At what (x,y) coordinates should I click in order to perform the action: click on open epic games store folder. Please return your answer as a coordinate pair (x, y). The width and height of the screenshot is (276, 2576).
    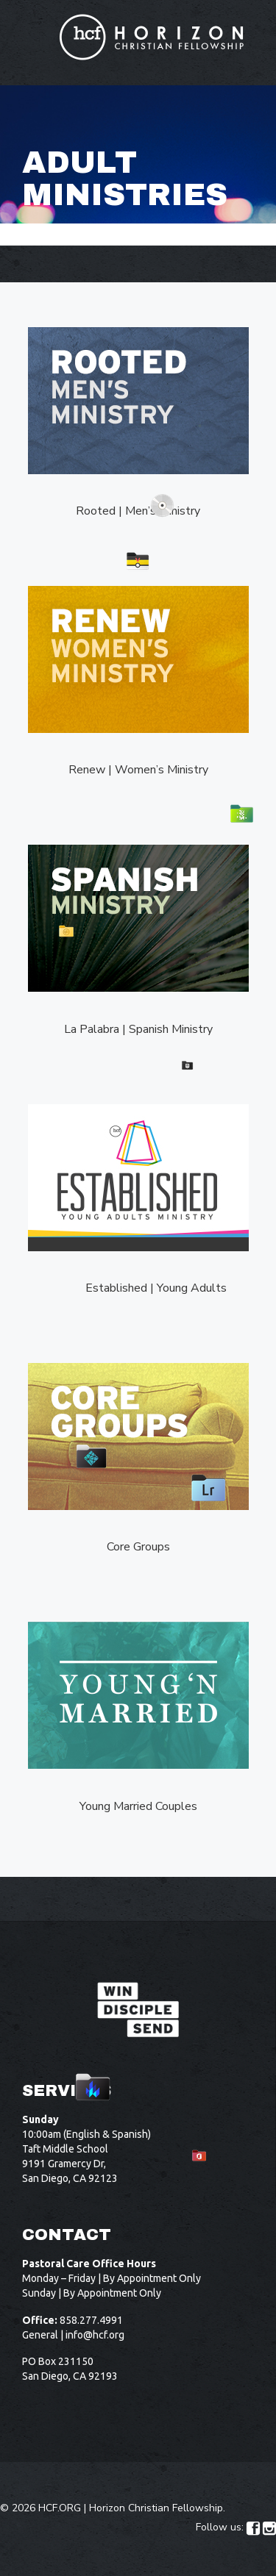
    Looking at the image, I should click on (187, 1065).